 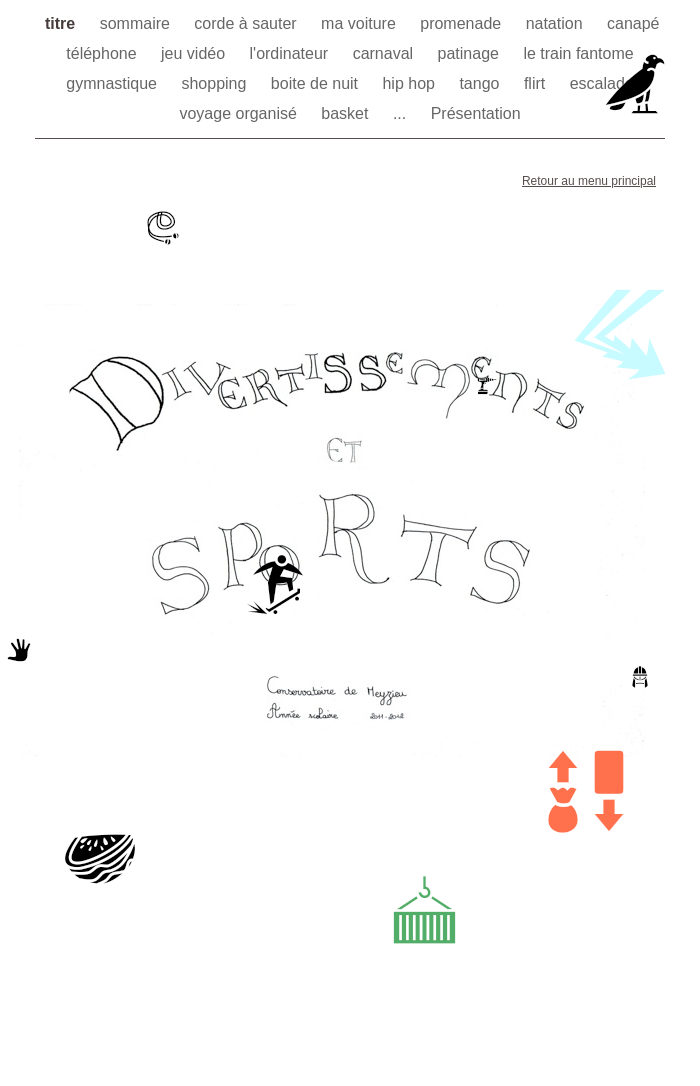 What do you see at coordinates (19, 650) in the screenshot?
I see `tap to interact or grab an object` at bounding box center [19, 650].